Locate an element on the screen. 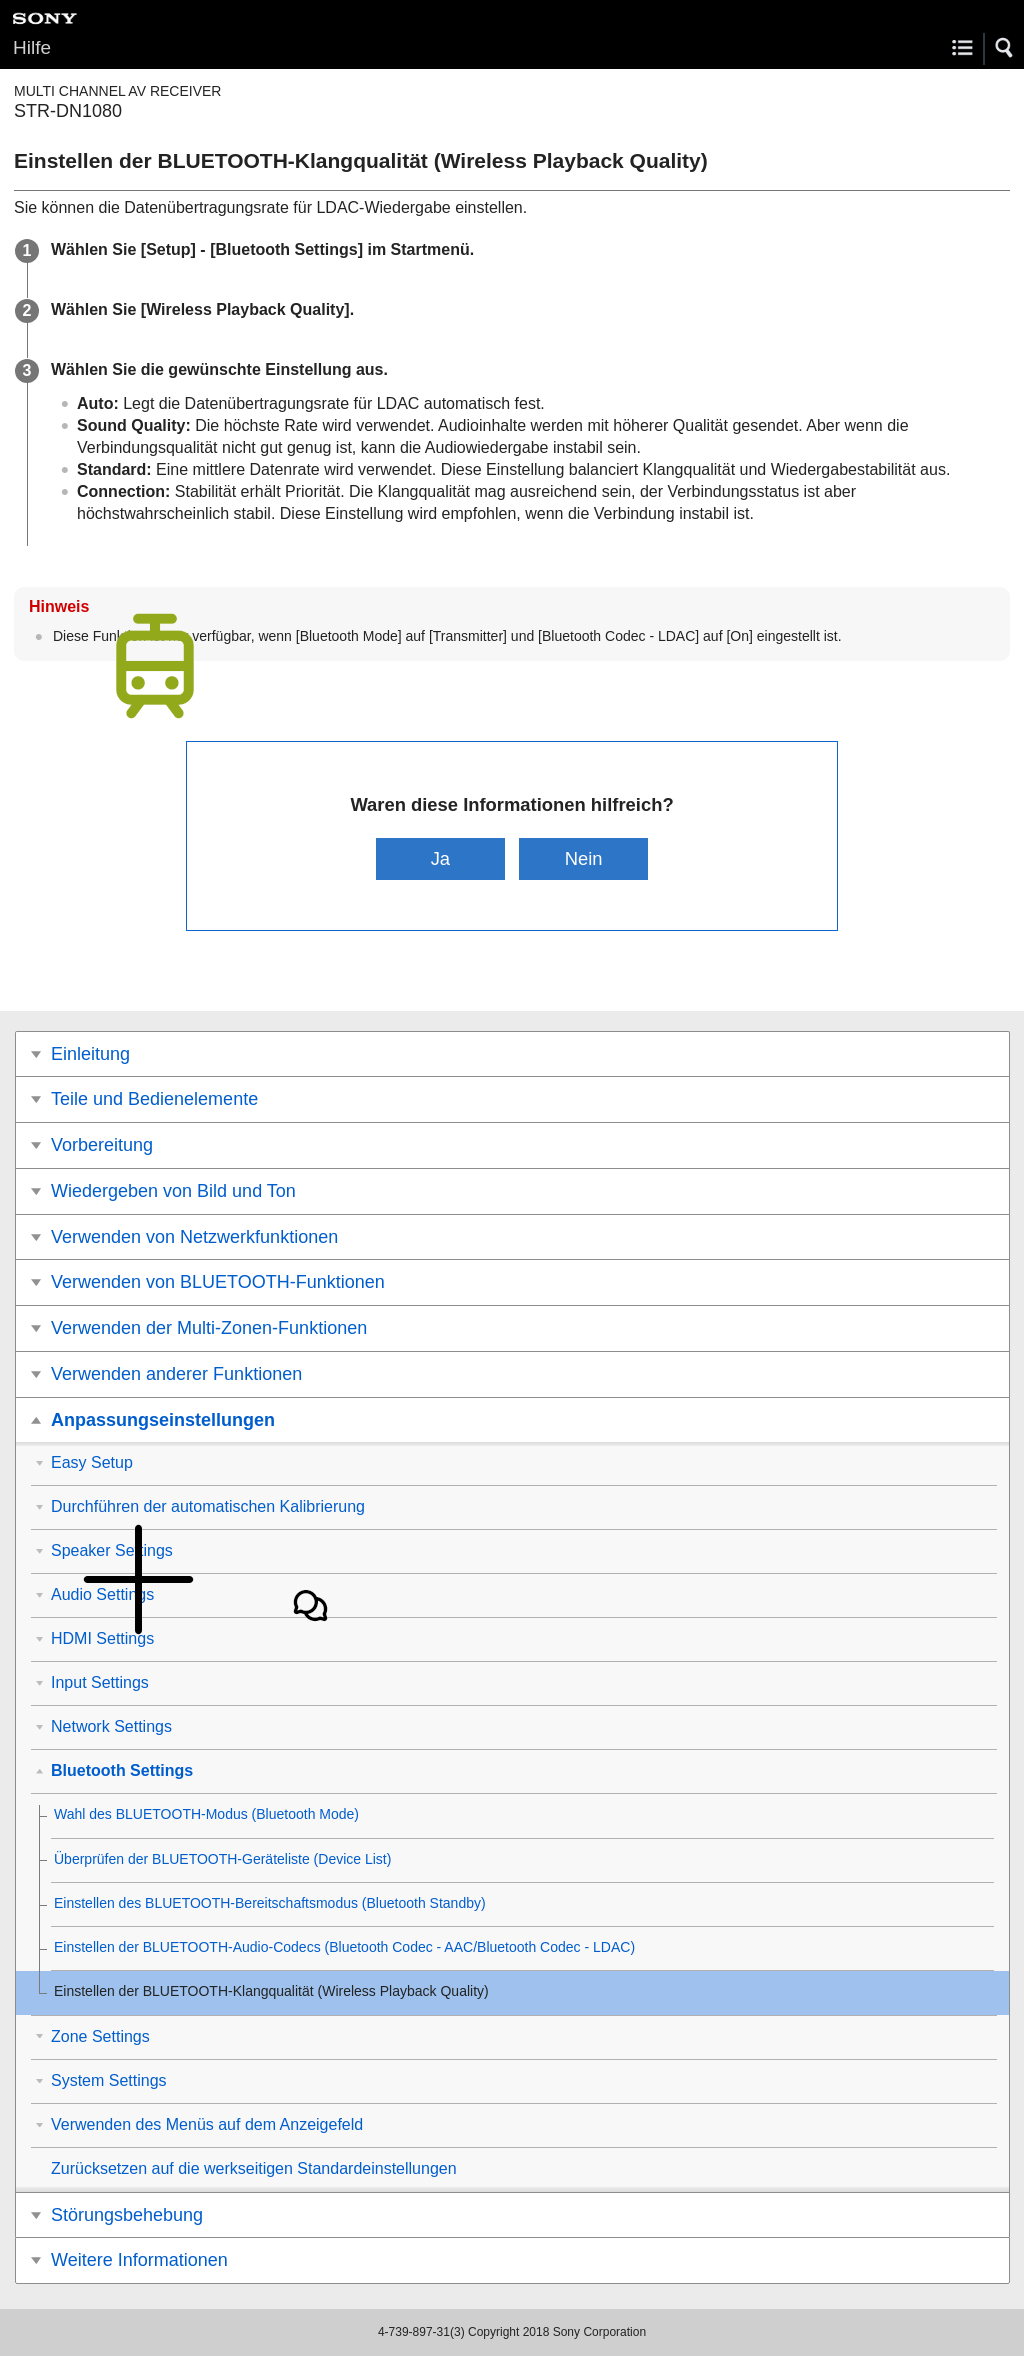 The height and width of the screenshot is (2356, 1024). open chat or messaging is located at coordinates (310, 1605).